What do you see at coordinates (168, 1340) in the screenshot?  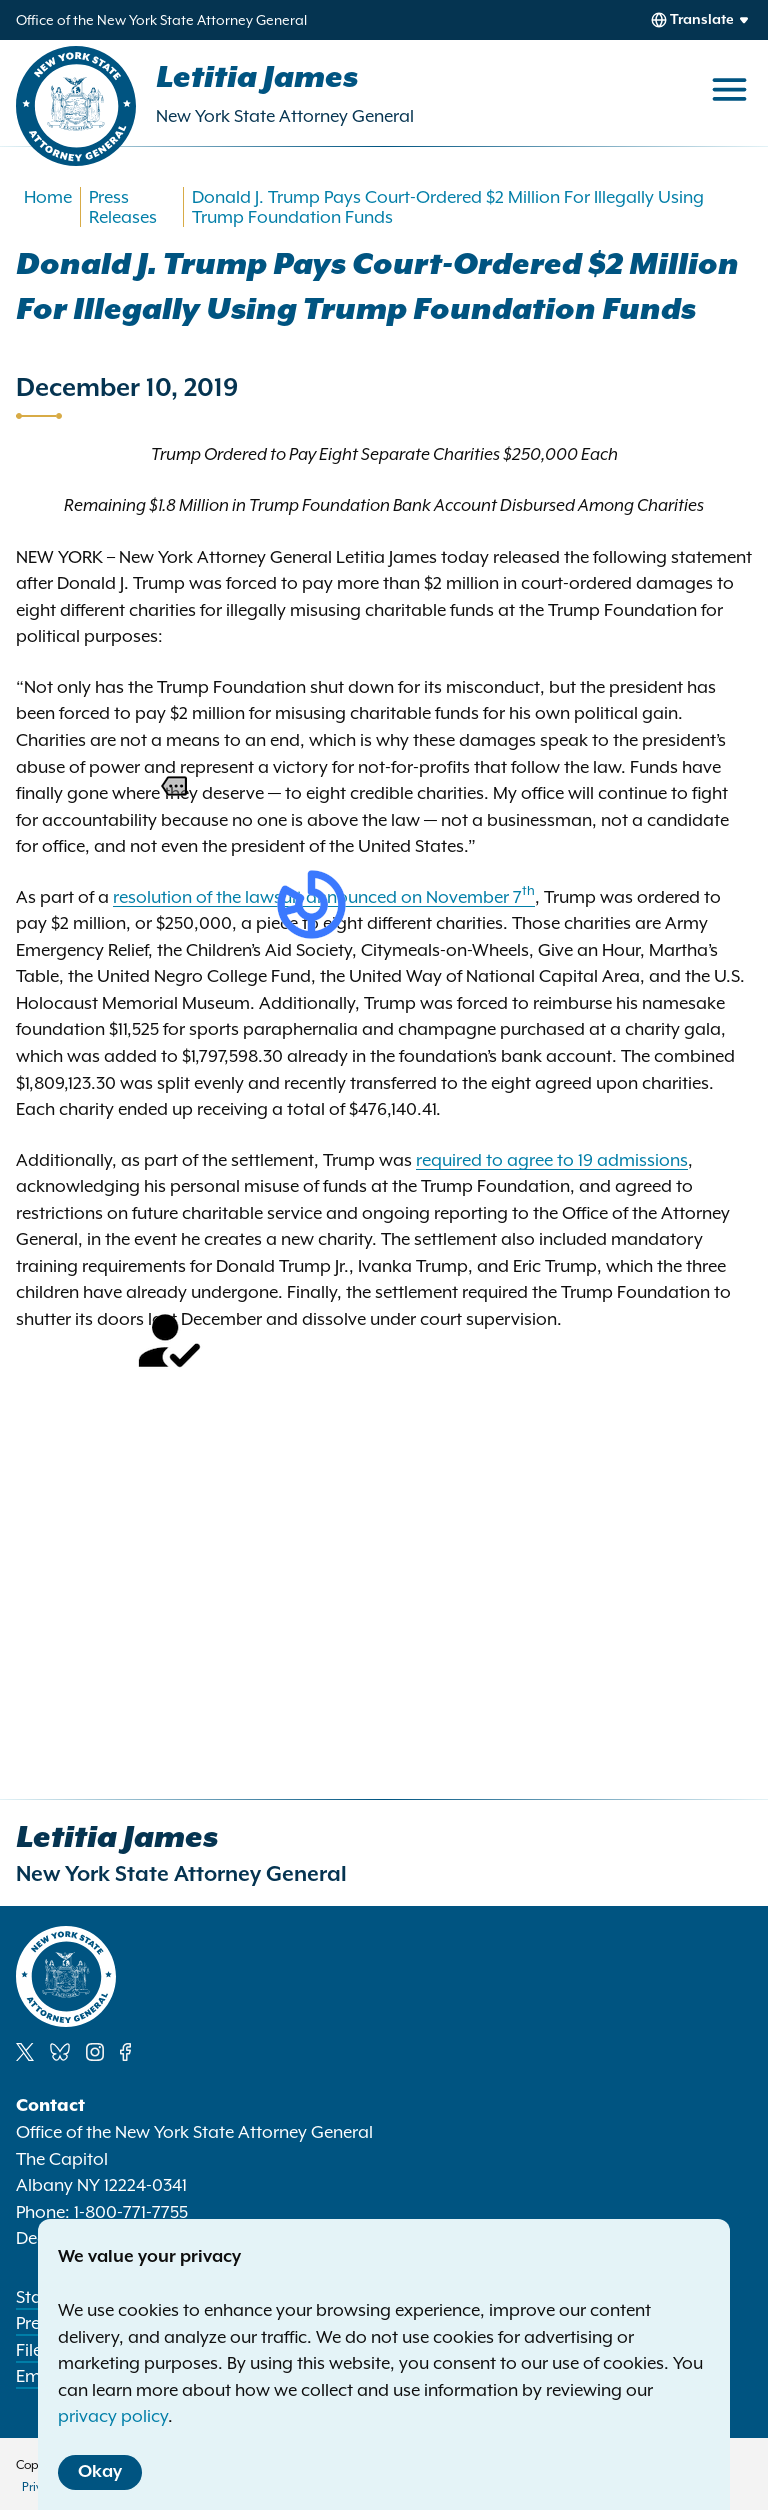 I see `user registration completed successfully` at bounding box center [168, 1340].